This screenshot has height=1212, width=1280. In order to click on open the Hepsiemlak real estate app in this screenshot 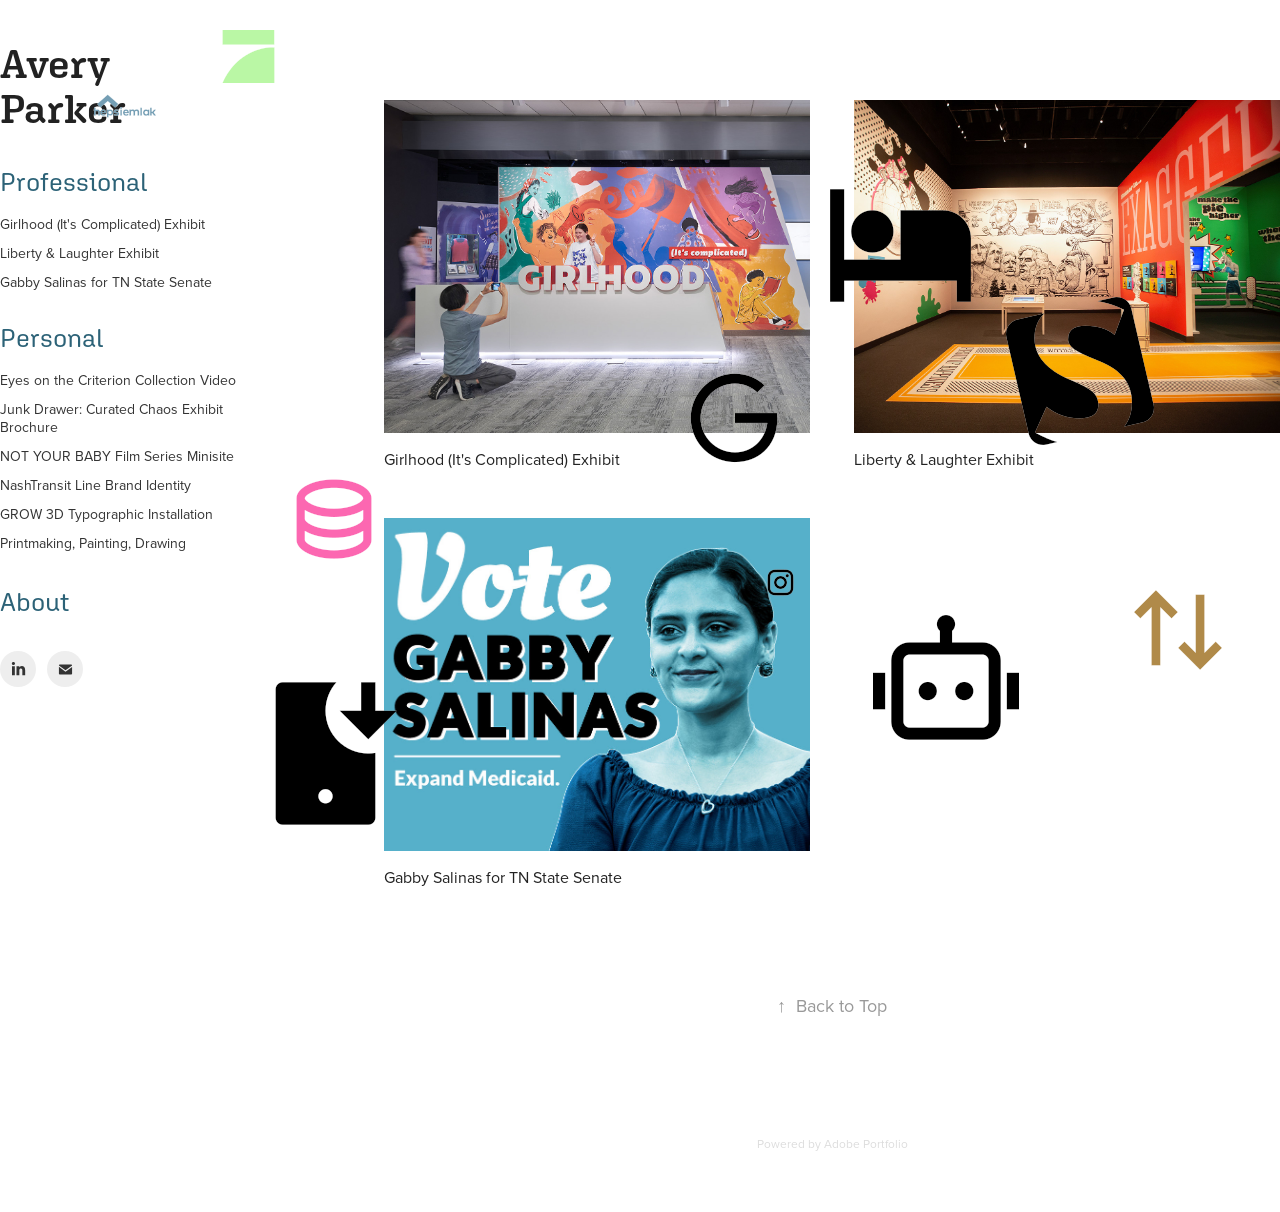, I will do `click(125, 106)`.